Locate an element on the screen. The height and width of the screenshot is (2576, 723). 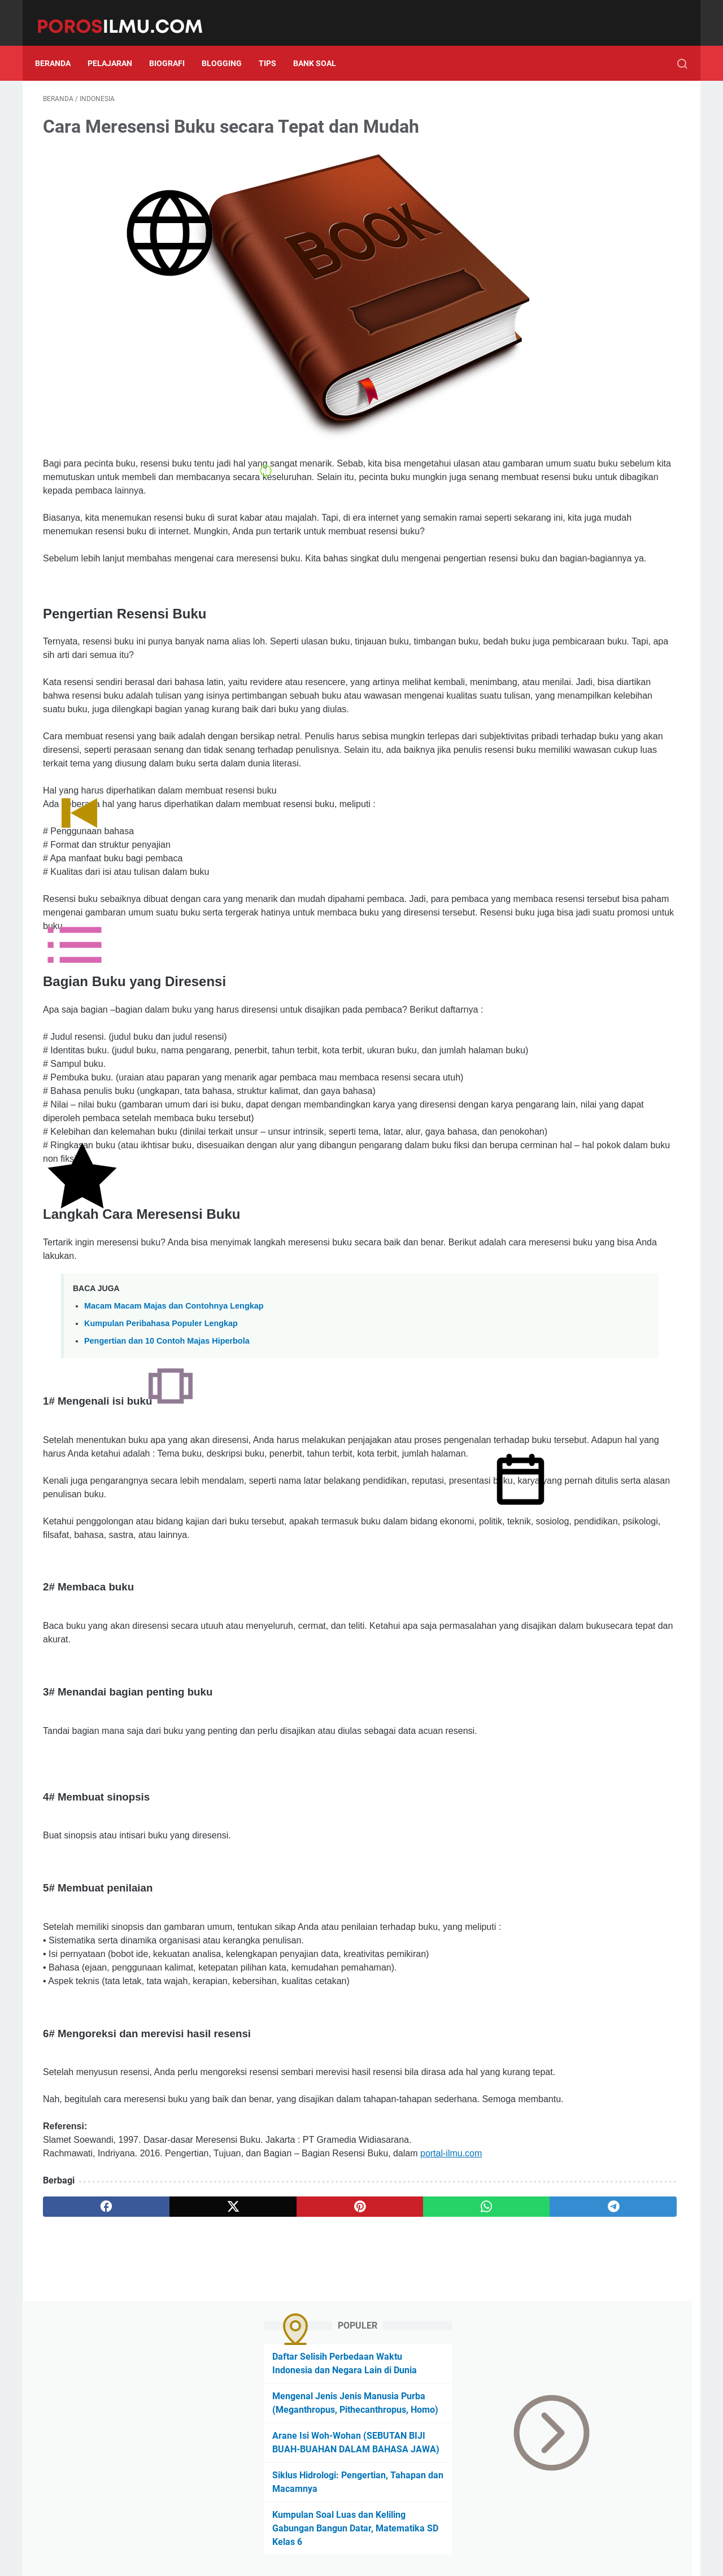
view content in carousel mode is located at coordinates (171, 1386).